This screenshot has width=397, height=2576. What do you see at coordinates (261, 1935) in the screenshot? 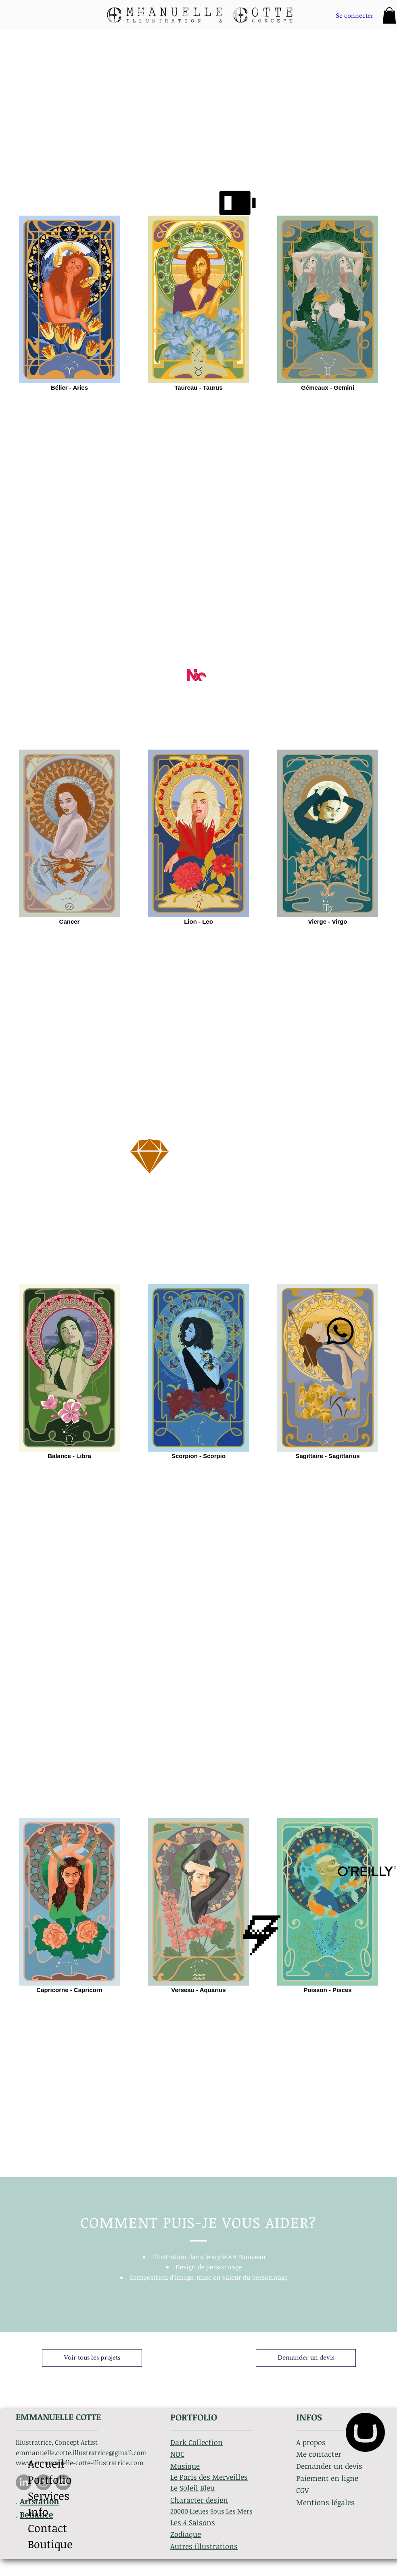
I see `open game jolt app or website` at bounding box center [261, 1935].